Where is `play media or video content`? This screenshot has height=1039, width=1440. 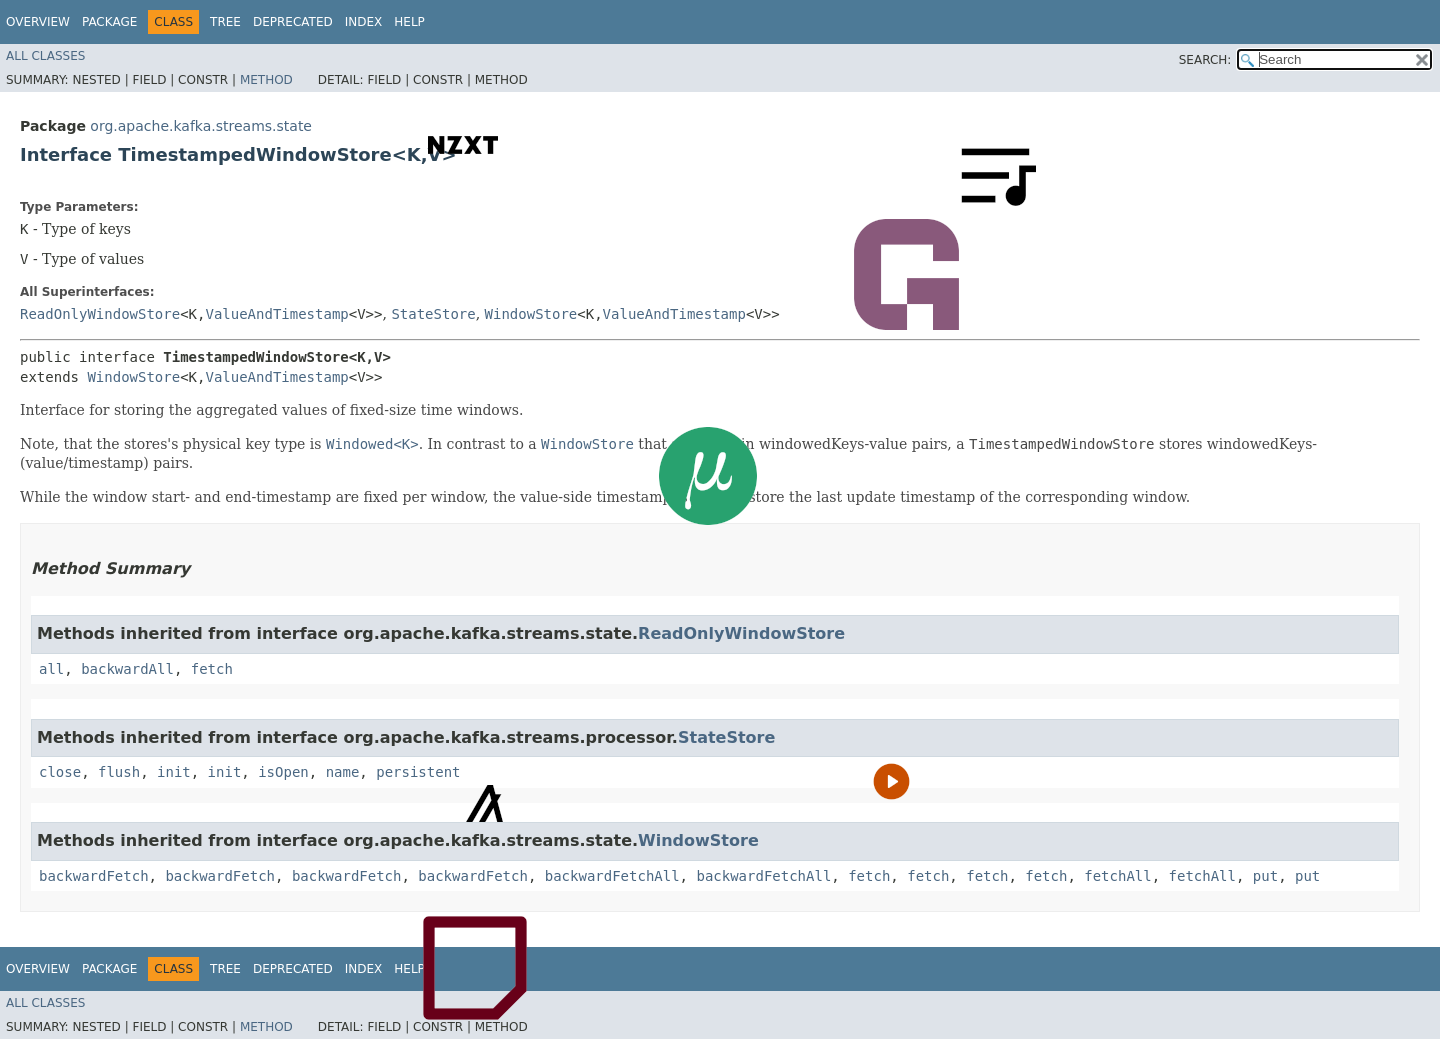 play media or video content is located at coordinates (891, 781).